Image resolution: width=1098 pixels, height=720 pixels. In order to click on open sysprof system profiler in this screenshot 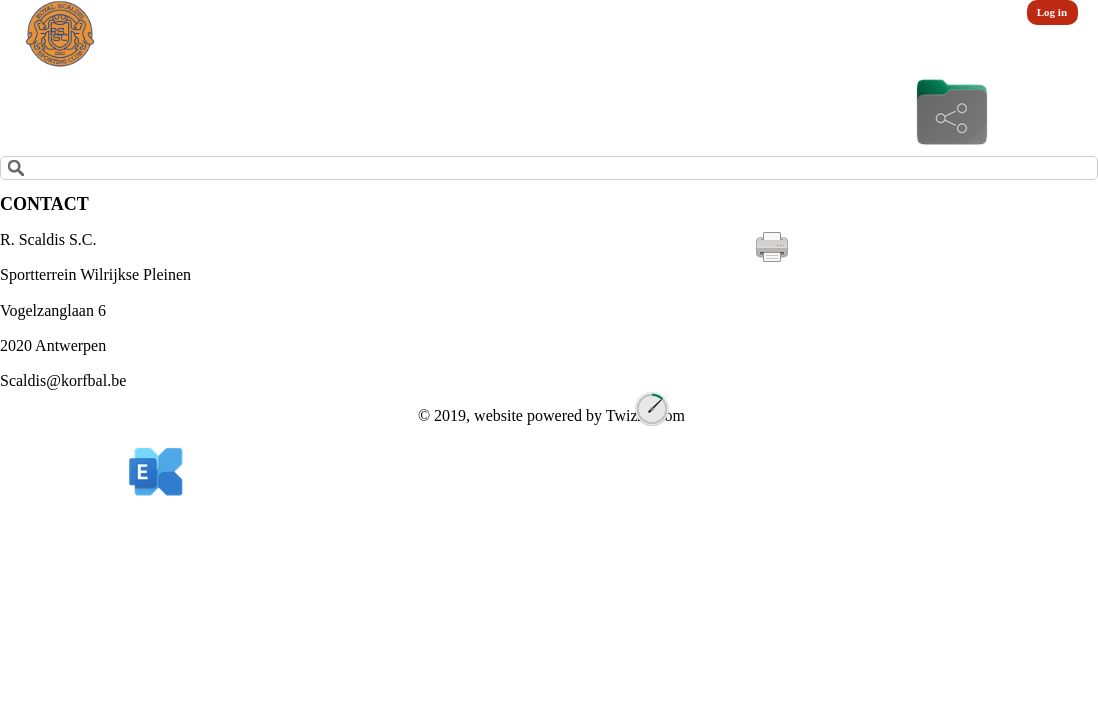, I will do `click(652, 409)`.